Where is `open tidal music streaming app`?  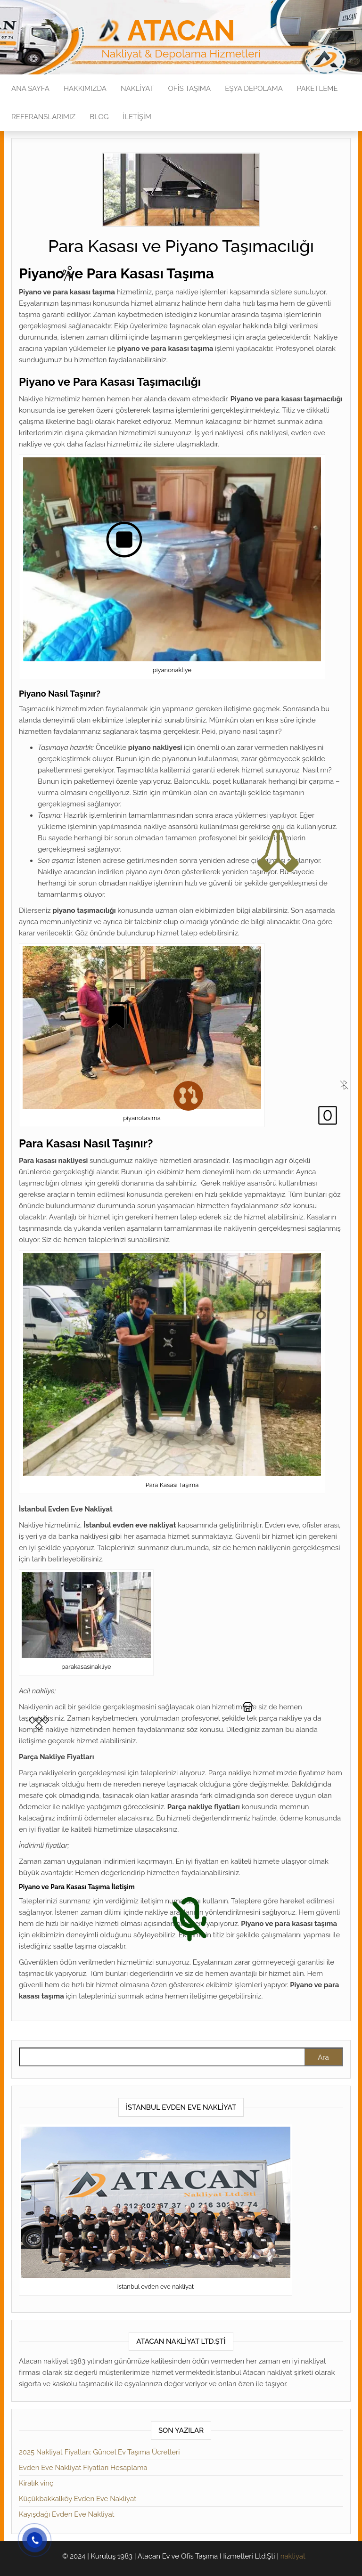 open tidal music streaming app is located at coordinates (39, 1723).